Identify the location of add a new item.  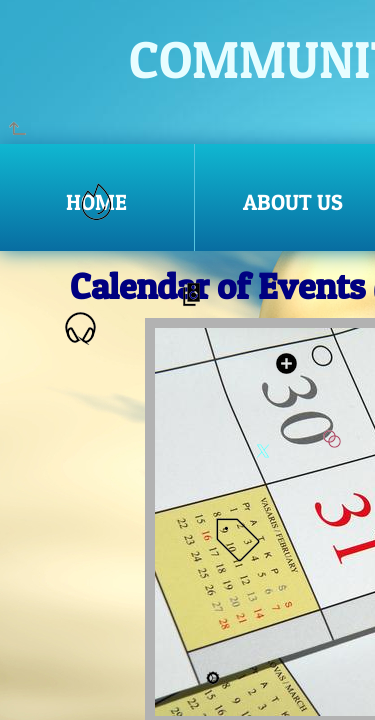
(286, 363).